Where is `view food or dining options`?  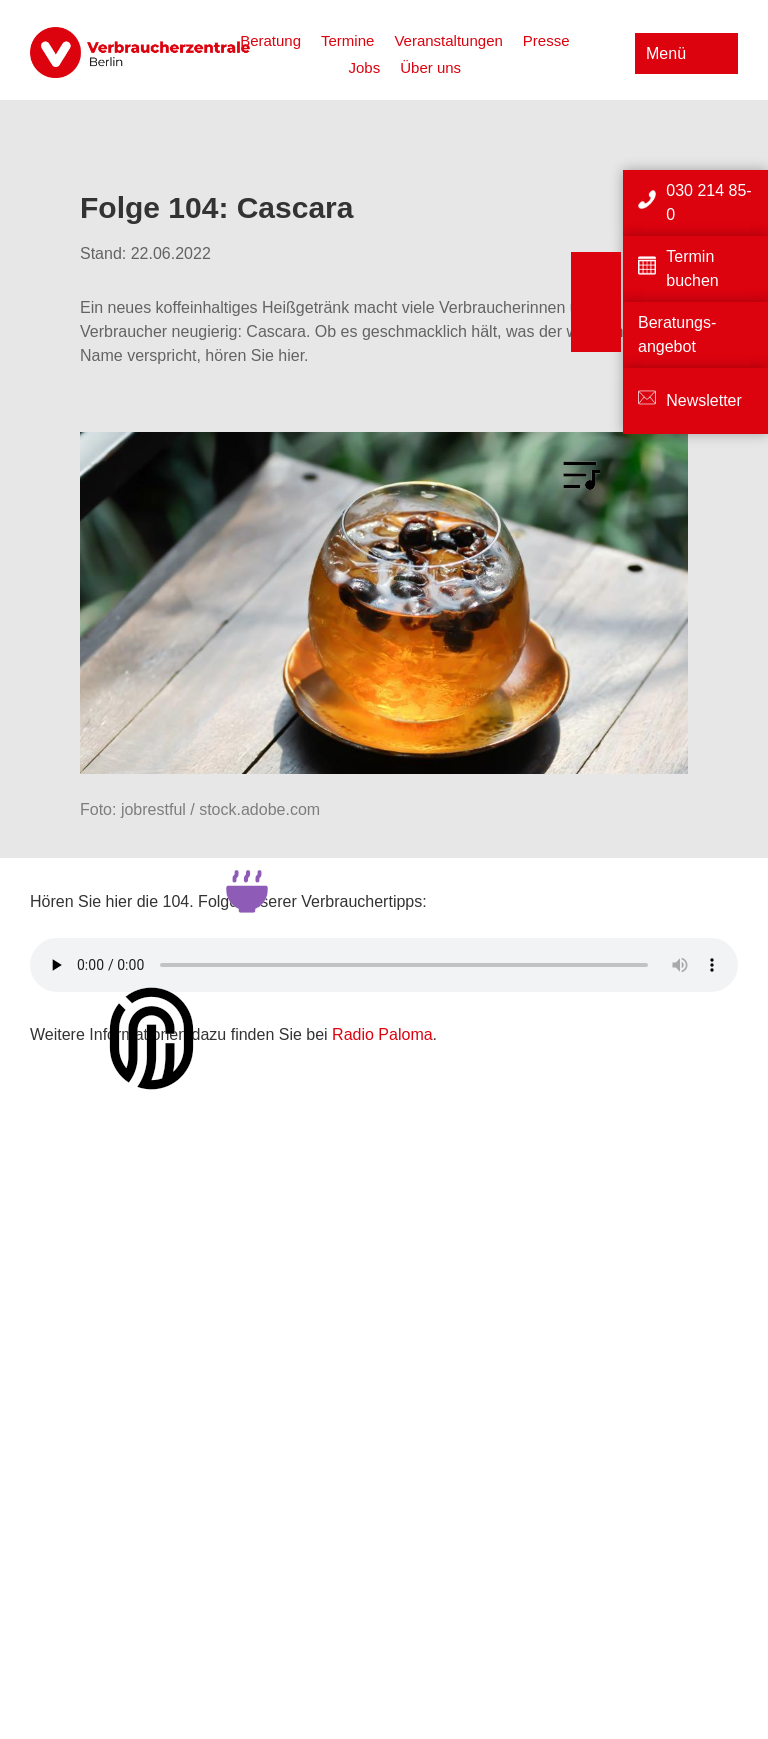
view food or dining options is located at coordinates (247, 894).